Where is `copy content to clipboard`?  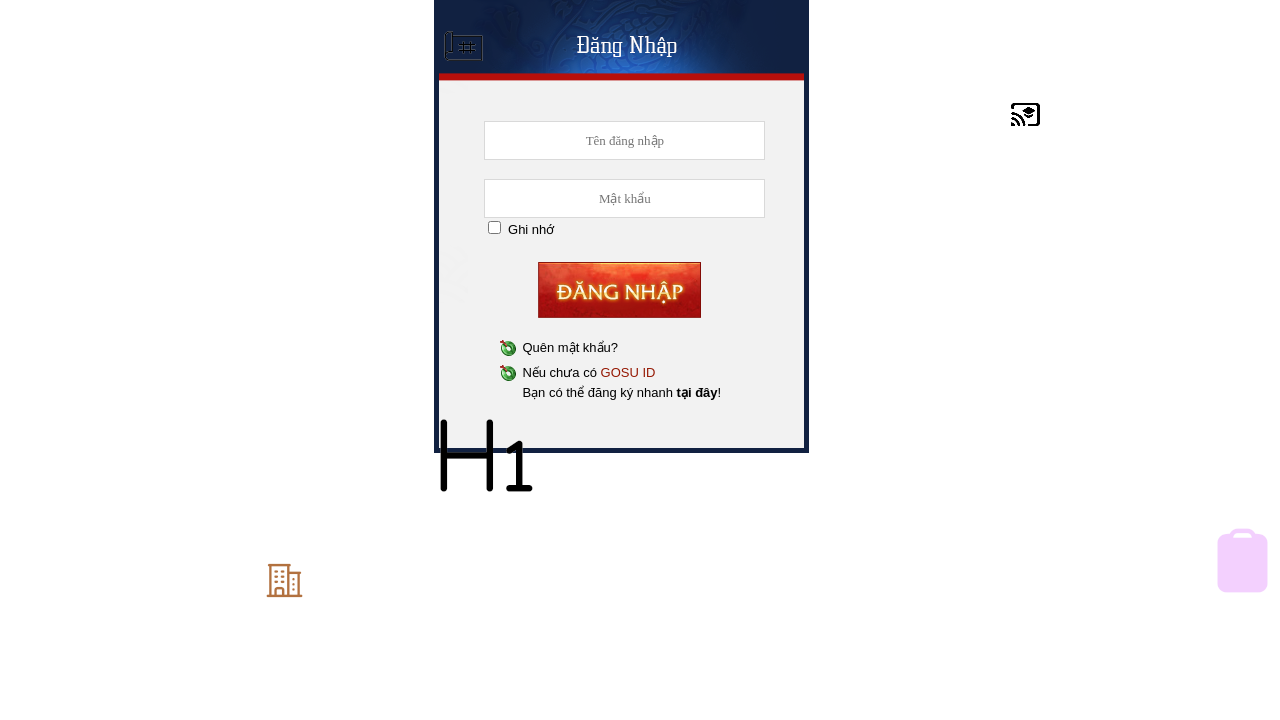 copy content to clipboard is located at coordinates (1242, 560).